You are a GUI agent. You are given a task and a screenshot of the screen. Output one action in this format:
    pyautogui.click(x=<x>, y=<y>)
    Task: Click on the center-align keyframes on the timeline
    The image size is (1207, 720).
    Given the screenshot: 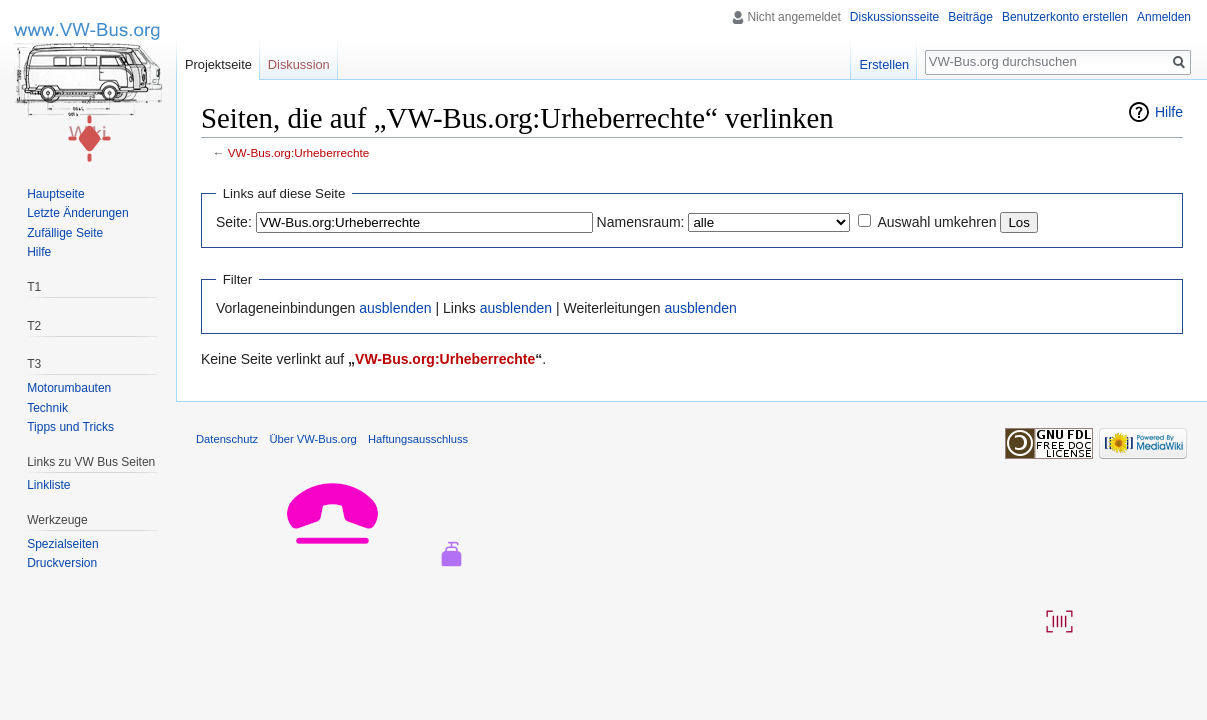 What is the action you would take?
    pyautogui.click(x=89, y=138)
    